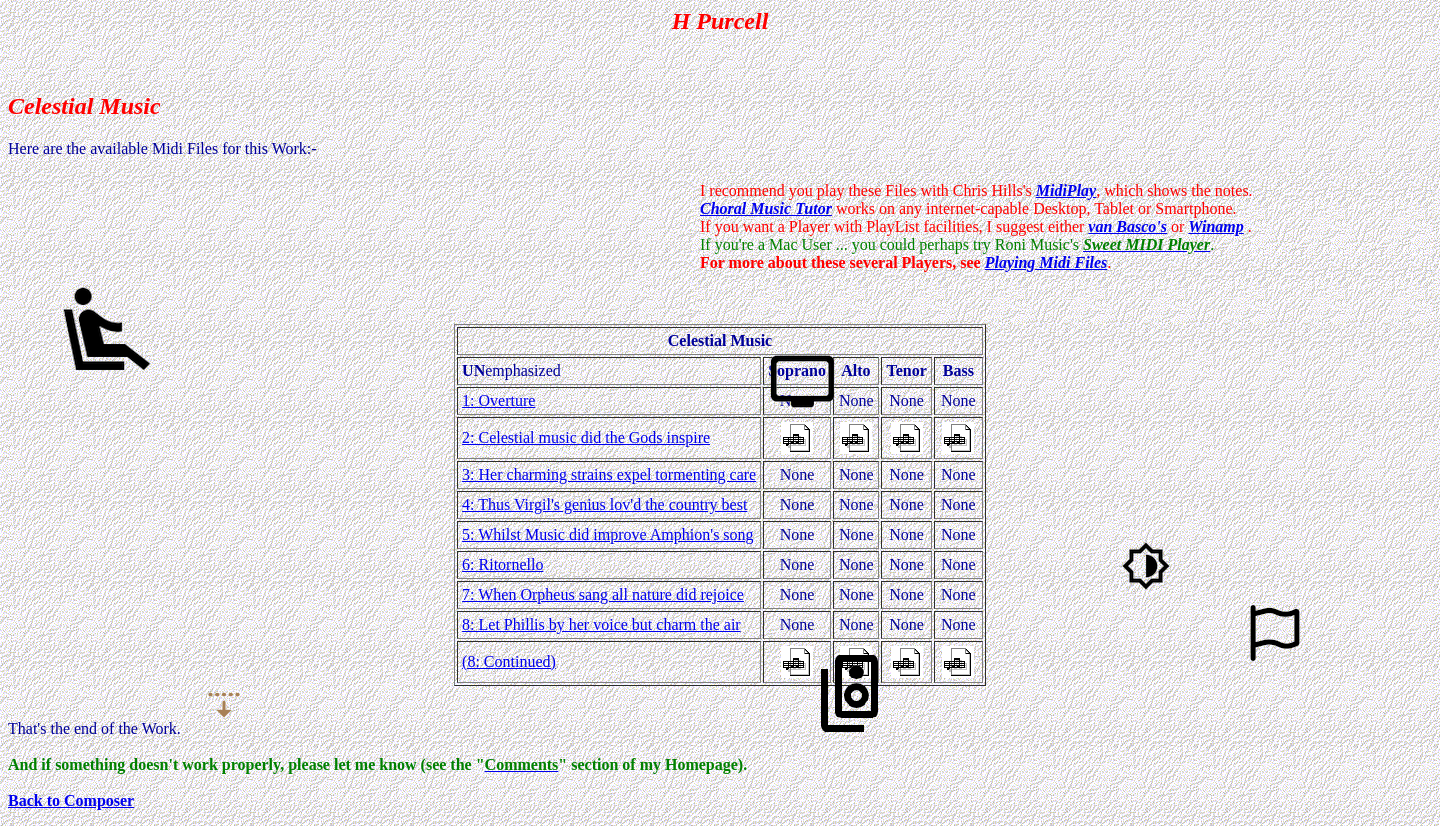  Describe the element at coordinates (802, 381) in the screenshot. I see `access personal video or screen sharing` at that location.